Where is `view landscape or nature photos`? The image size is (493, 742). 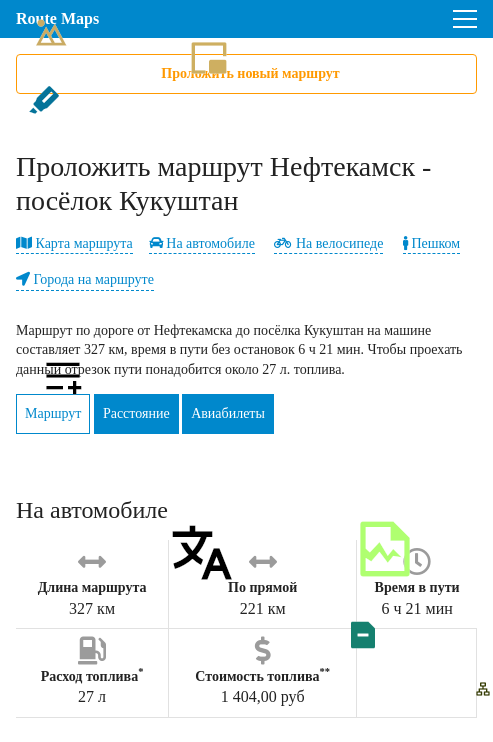
view landscape or nature photos is located at coordinates (50, 32).